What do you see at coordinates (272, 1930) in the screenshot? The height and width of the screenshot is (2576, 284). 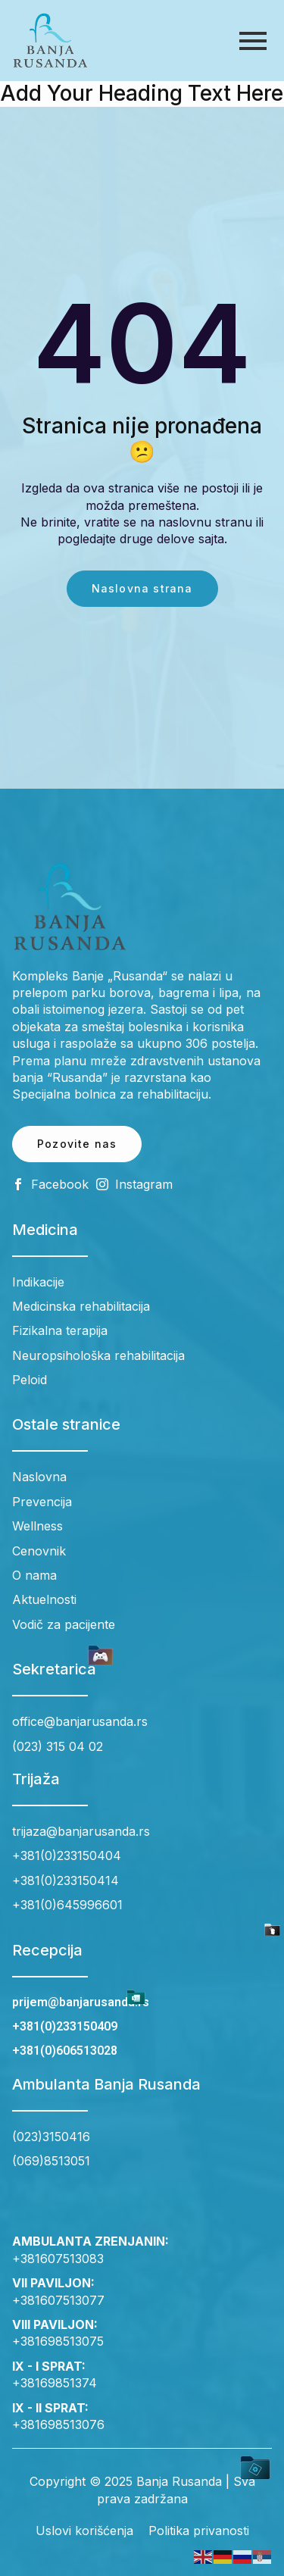 I see `folder containing Plan 9 operating system files` at bounding box center [272, 1930].